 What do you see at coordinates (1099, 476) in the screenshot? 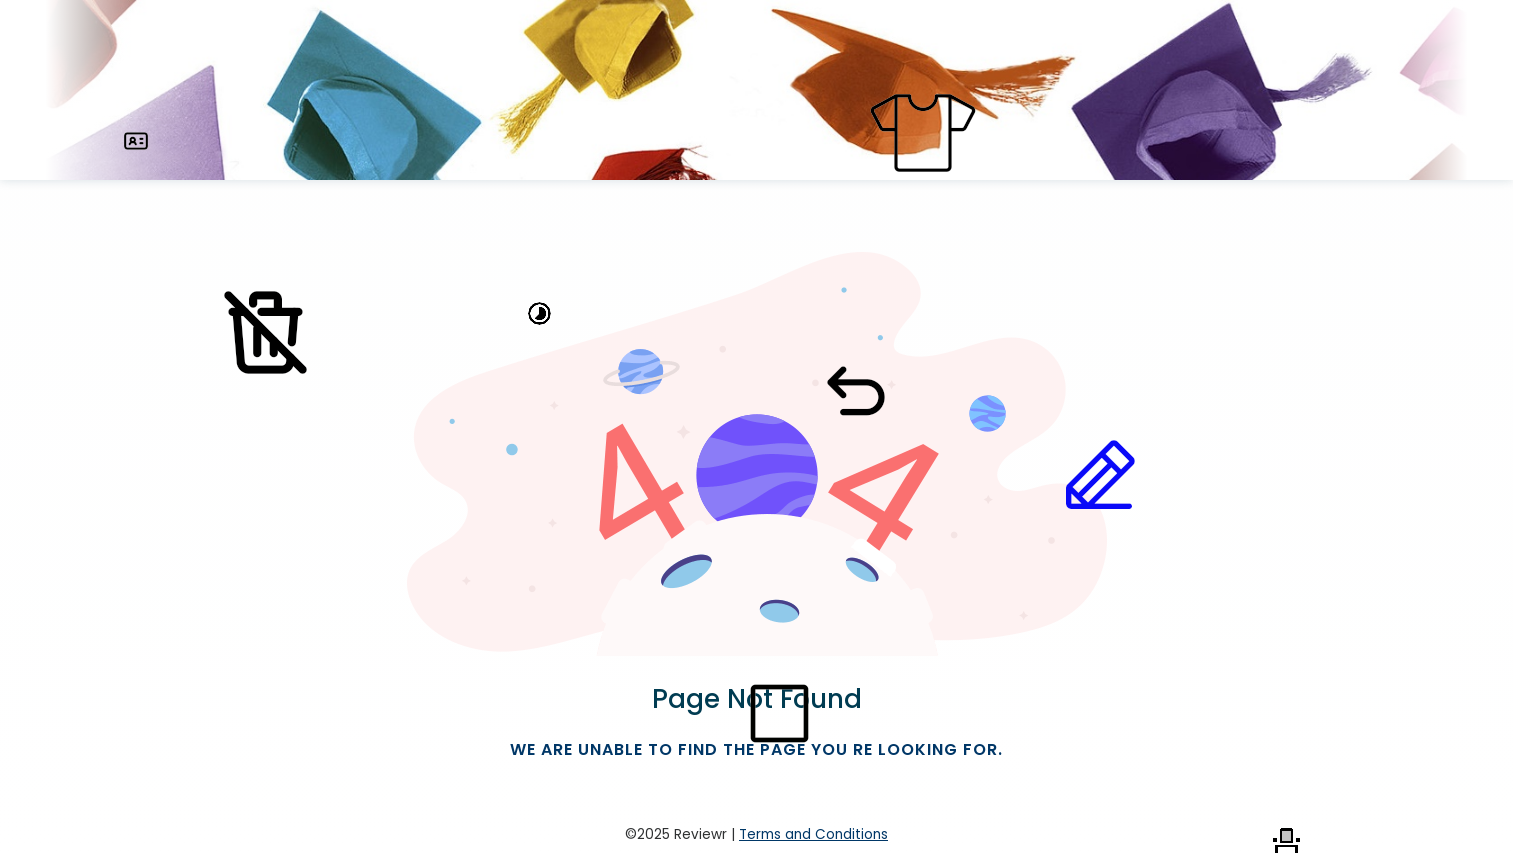
I see `edit text or content` at bounding box center [1099, 476].